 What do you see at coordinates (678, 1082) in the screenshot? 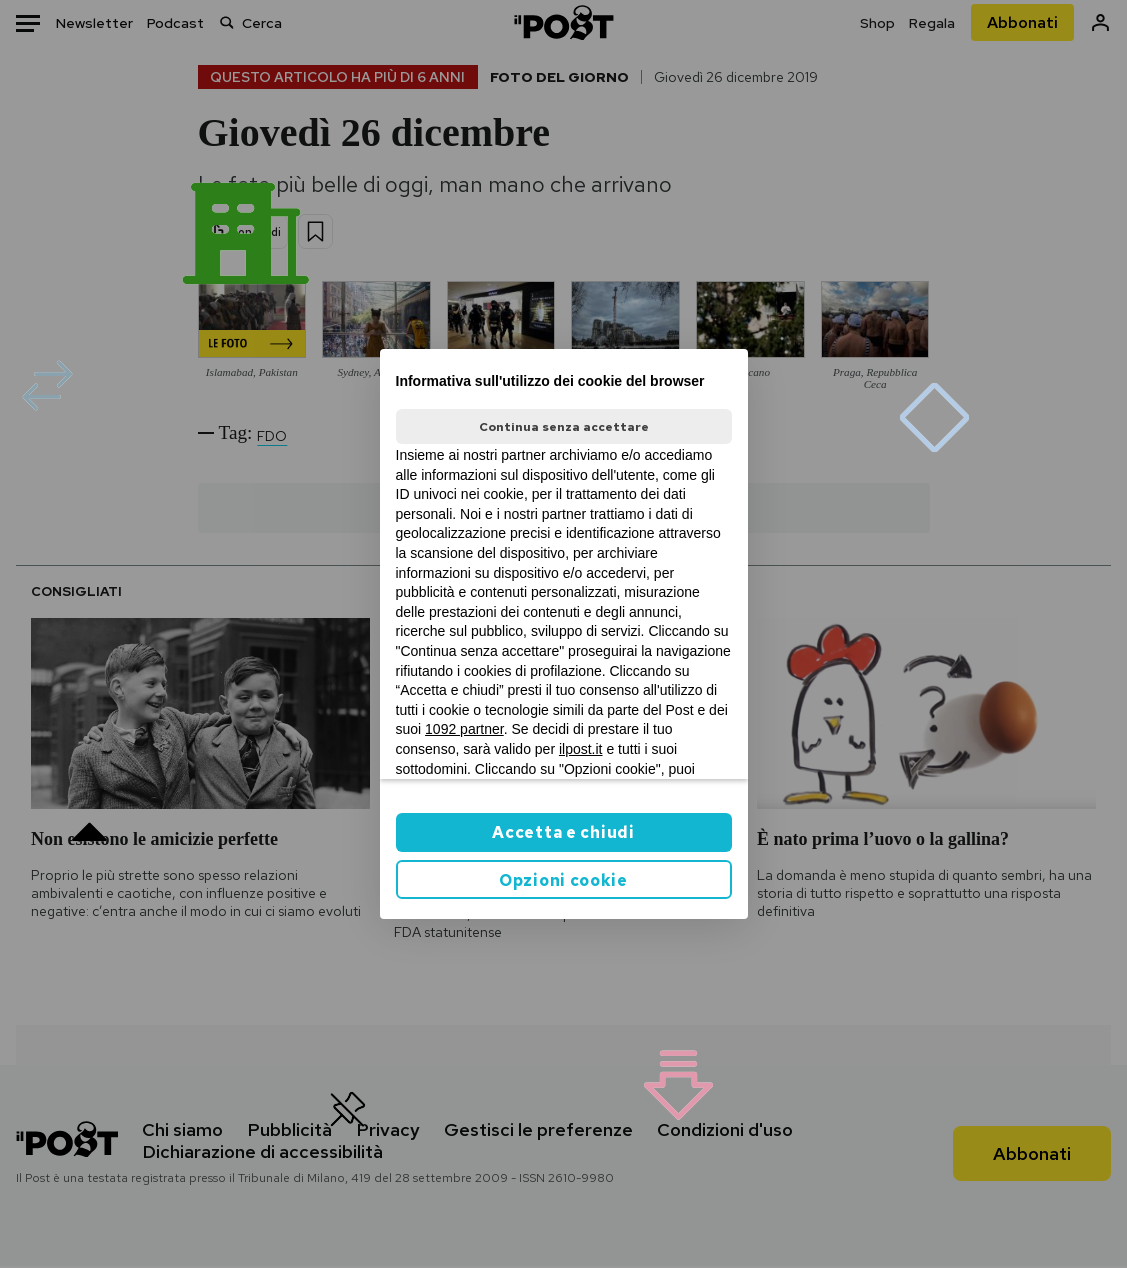
I see `download file or content` at bounding box center [678, 1082].